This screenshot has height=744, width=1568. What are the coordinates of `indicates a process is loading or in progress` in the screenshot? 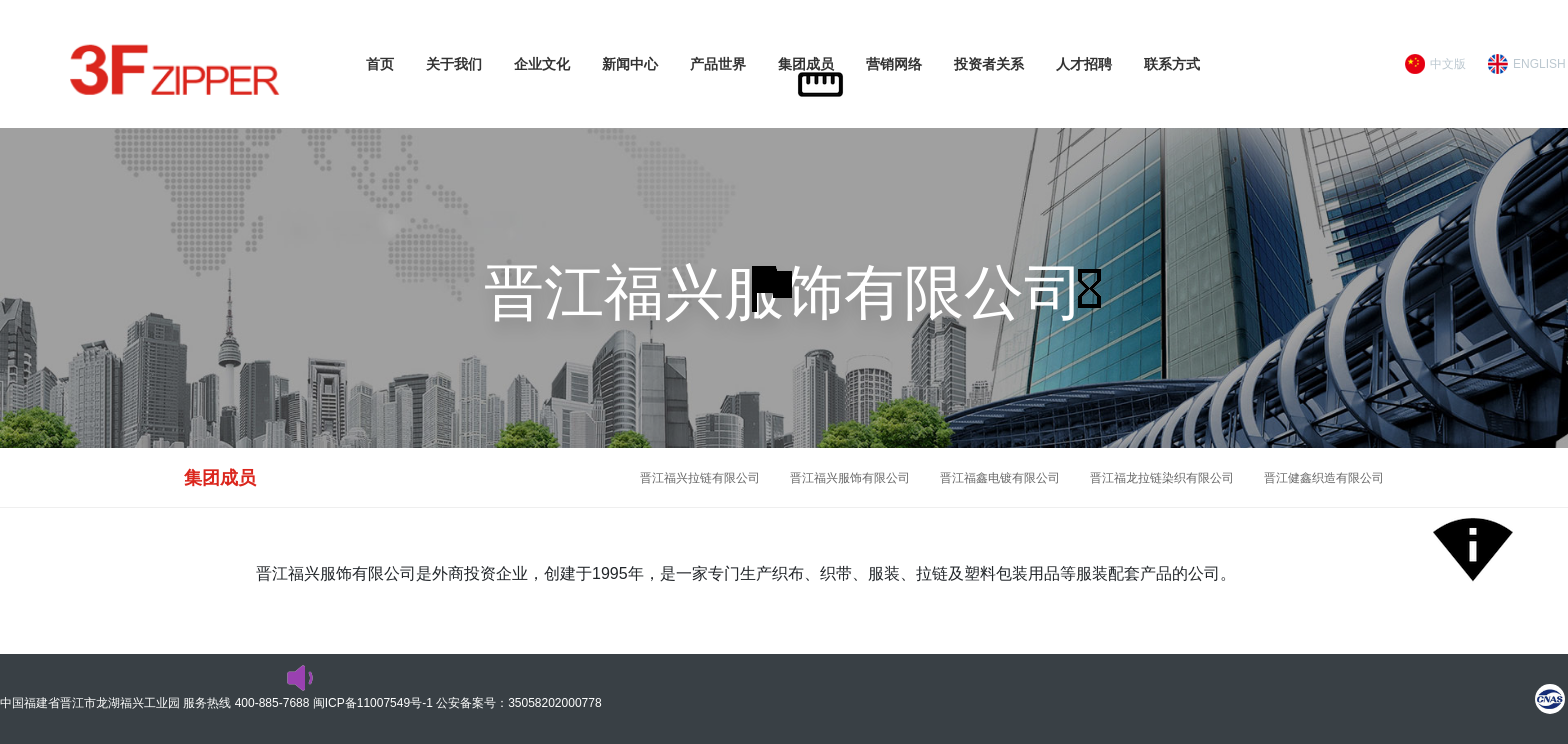 It's located at (1089, 288).